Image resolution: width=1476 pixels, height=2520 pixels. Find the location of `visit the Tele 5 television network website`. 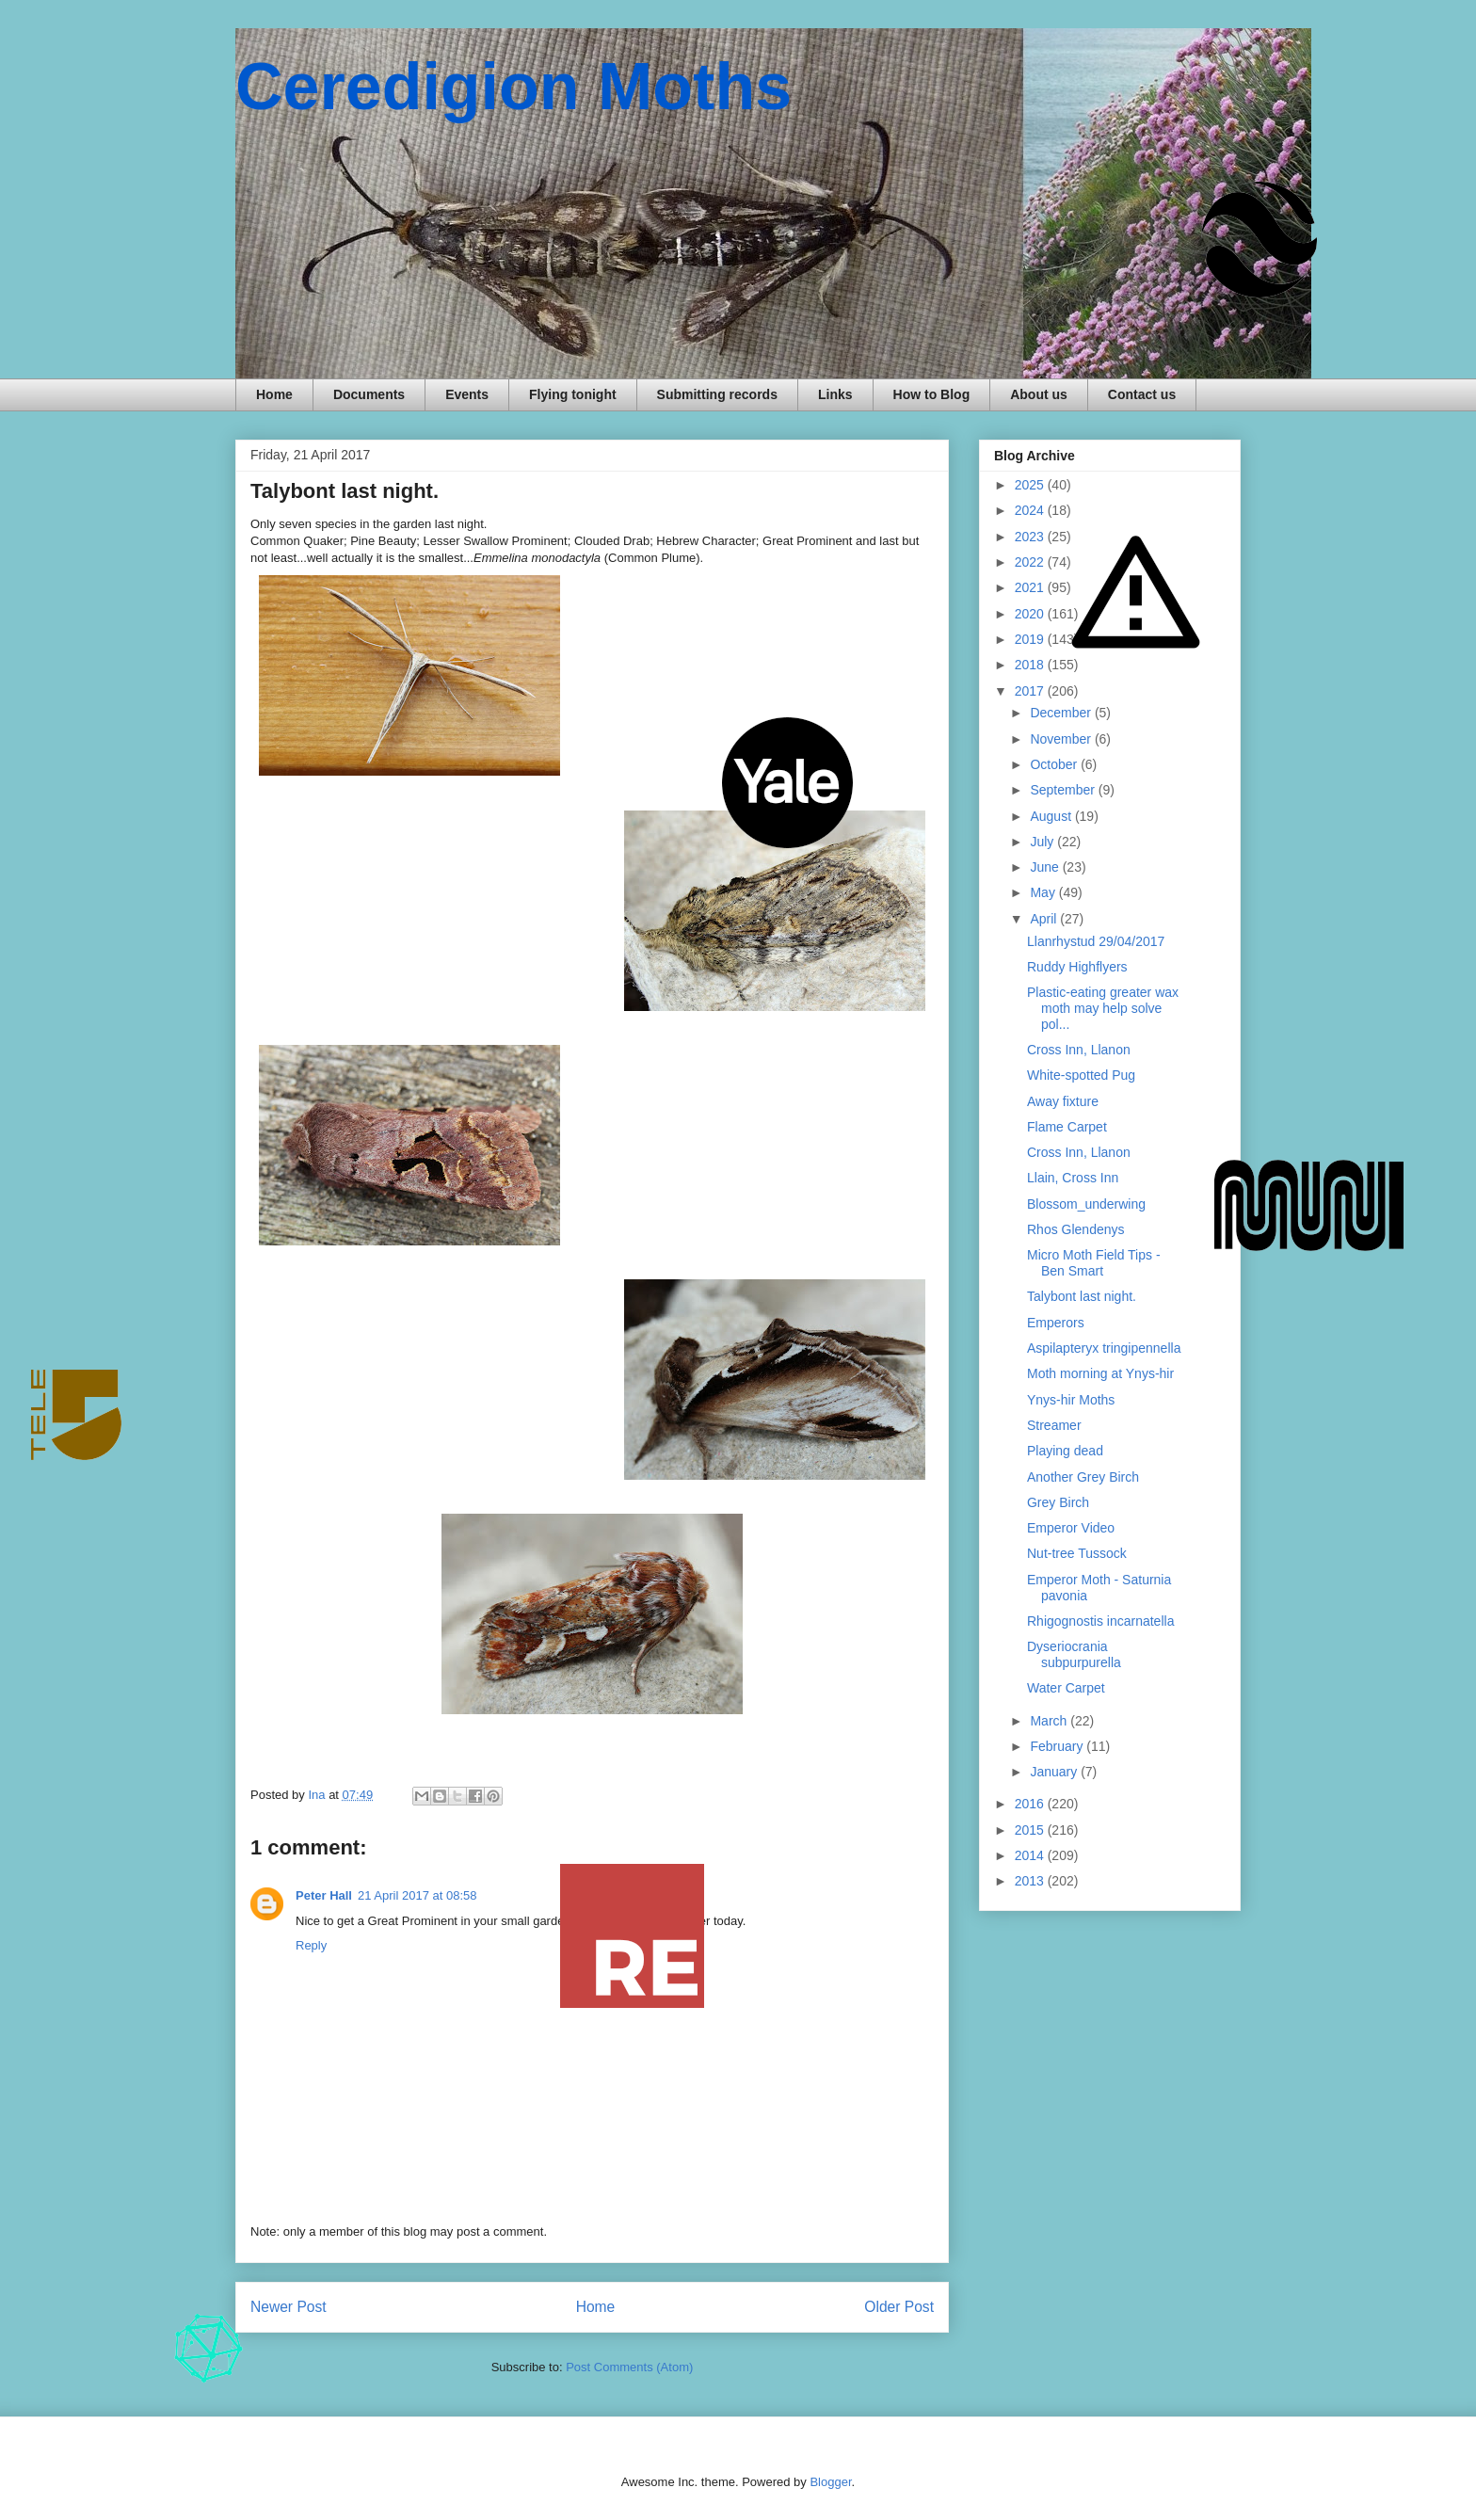

visit the Tele 5 television network website is located at coordinates (76, 1415).